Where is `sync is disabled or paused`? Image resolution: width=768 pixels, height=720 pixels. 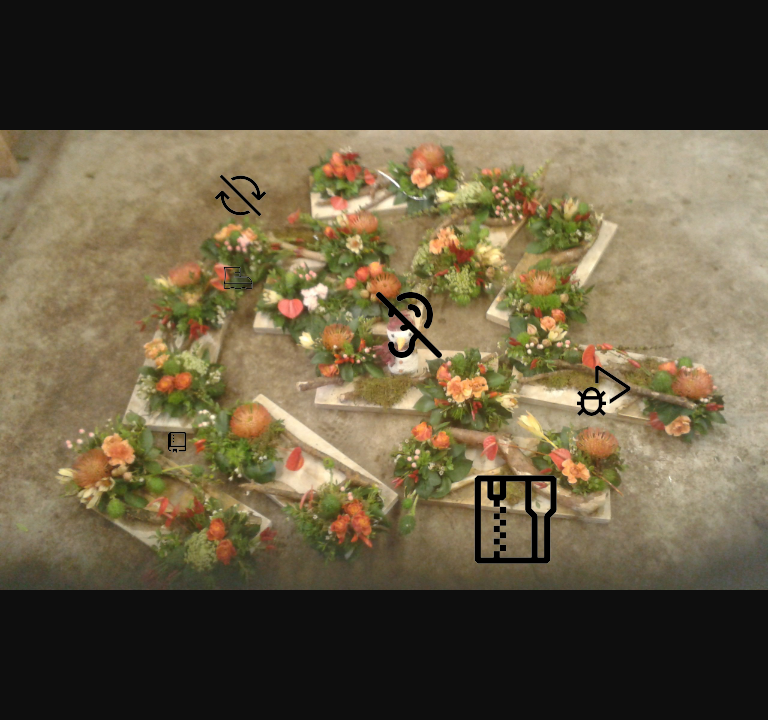
sync is disabled or paused is located at coordinates (240, 195).